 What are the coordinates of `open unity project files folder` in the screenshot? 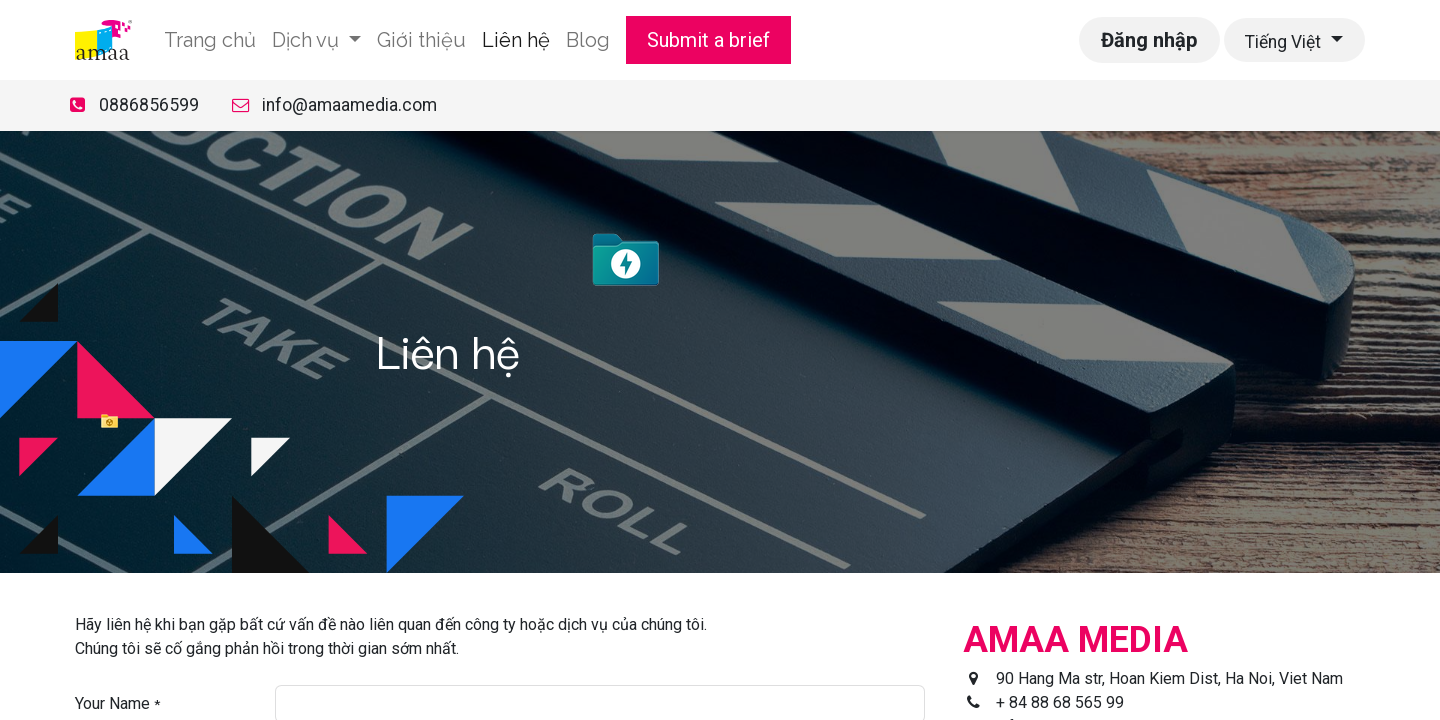 It's located at (109, 421).